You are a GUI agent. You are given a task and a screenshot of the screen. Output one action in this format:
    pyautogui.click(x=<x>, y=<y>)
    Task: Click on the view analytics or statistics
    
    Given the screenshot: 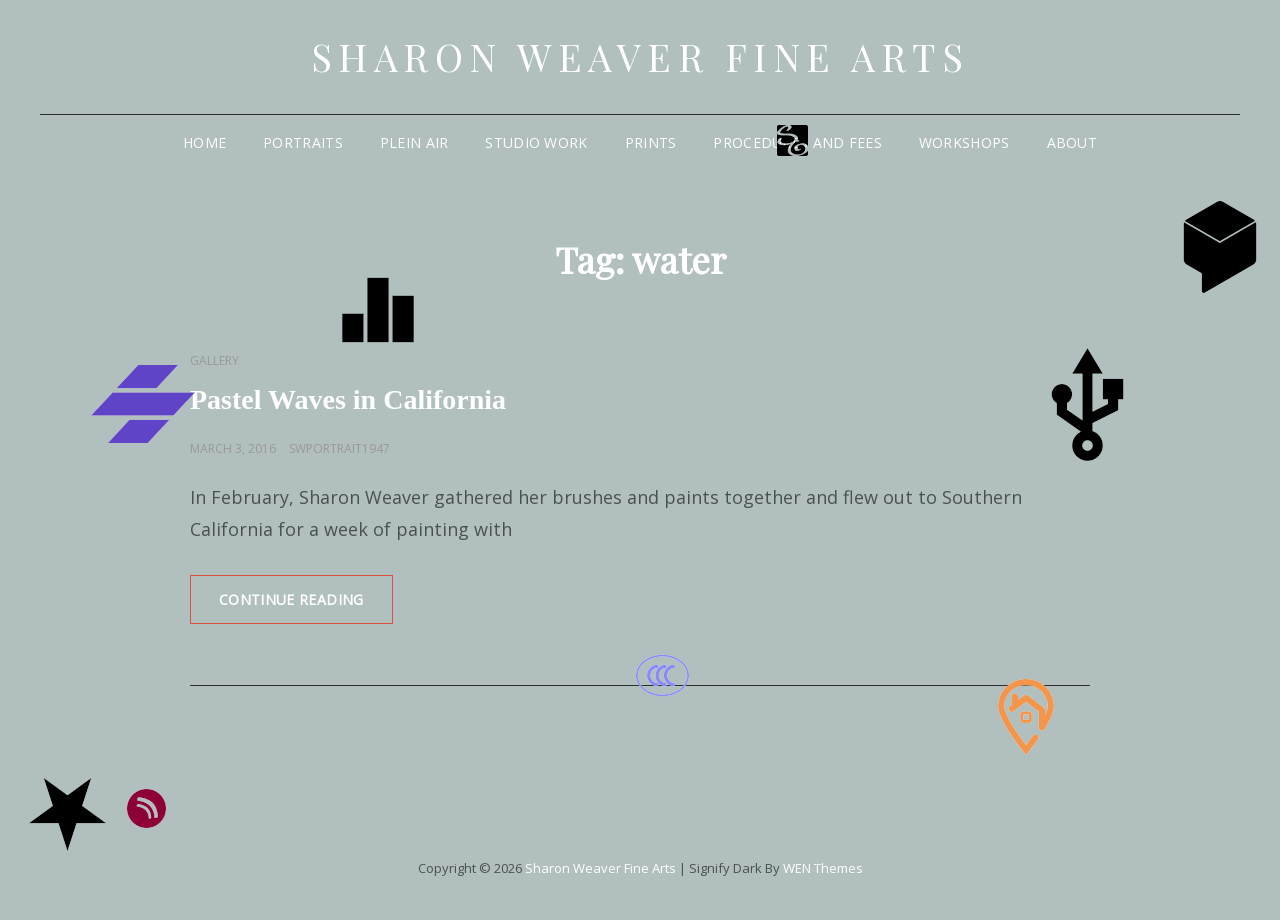 What is the action you would take?
    pyautogui.click(x=378, y=310)
    